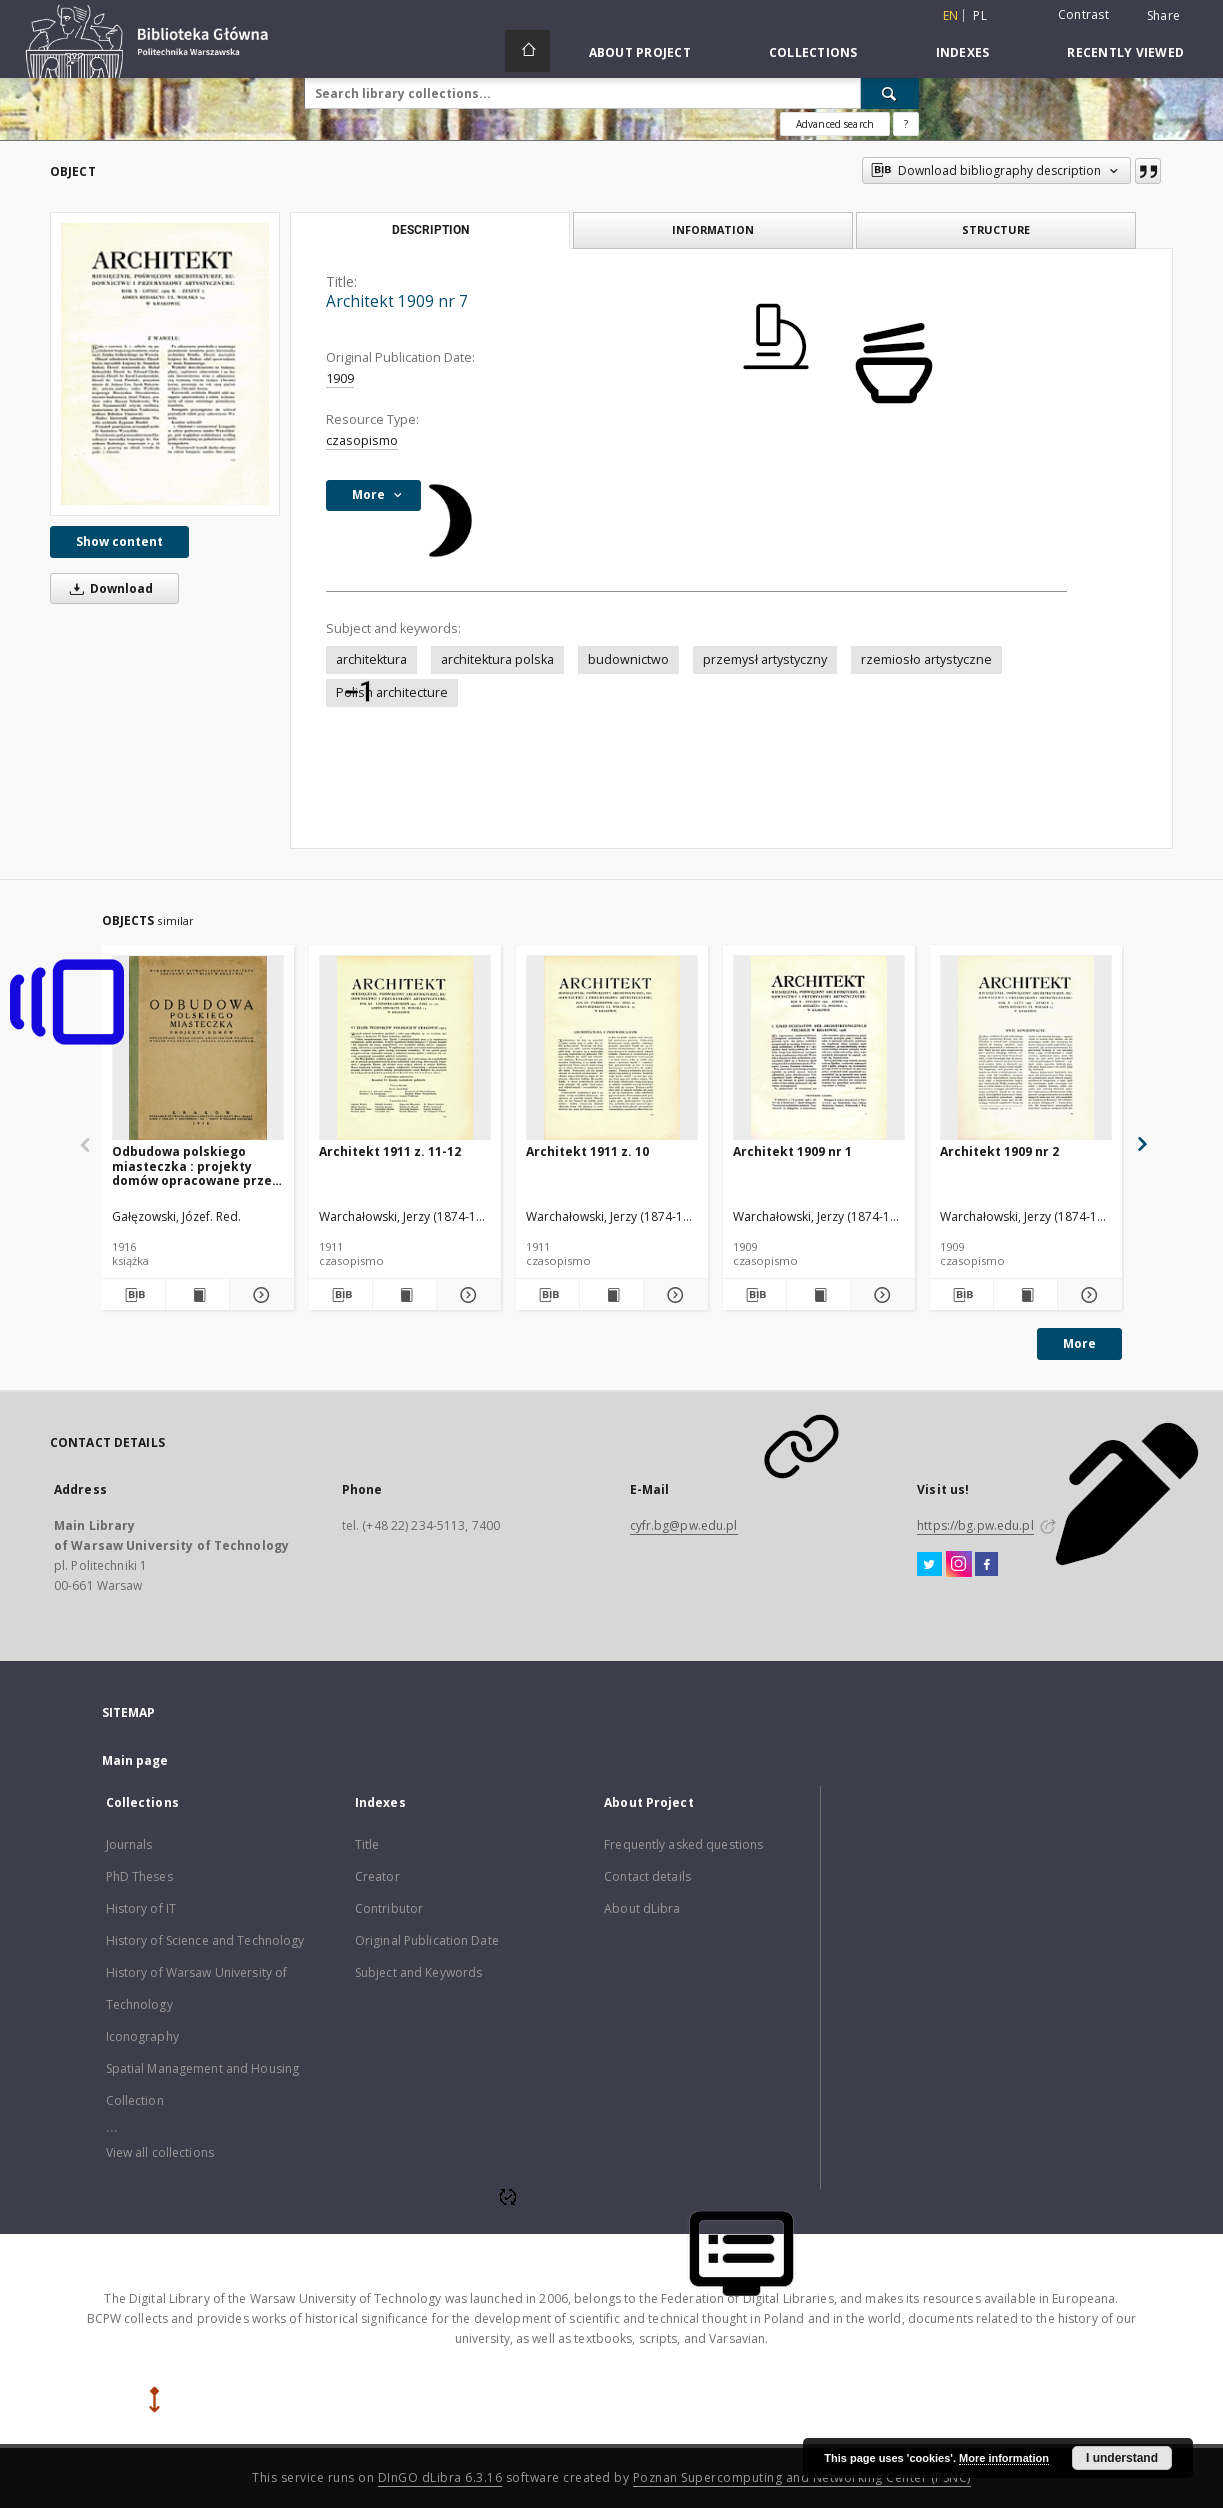 Image resolution: width=1223 pixels, height=2508 pixels. I want to click on decrease exposure by one stop, so click(358, 692).